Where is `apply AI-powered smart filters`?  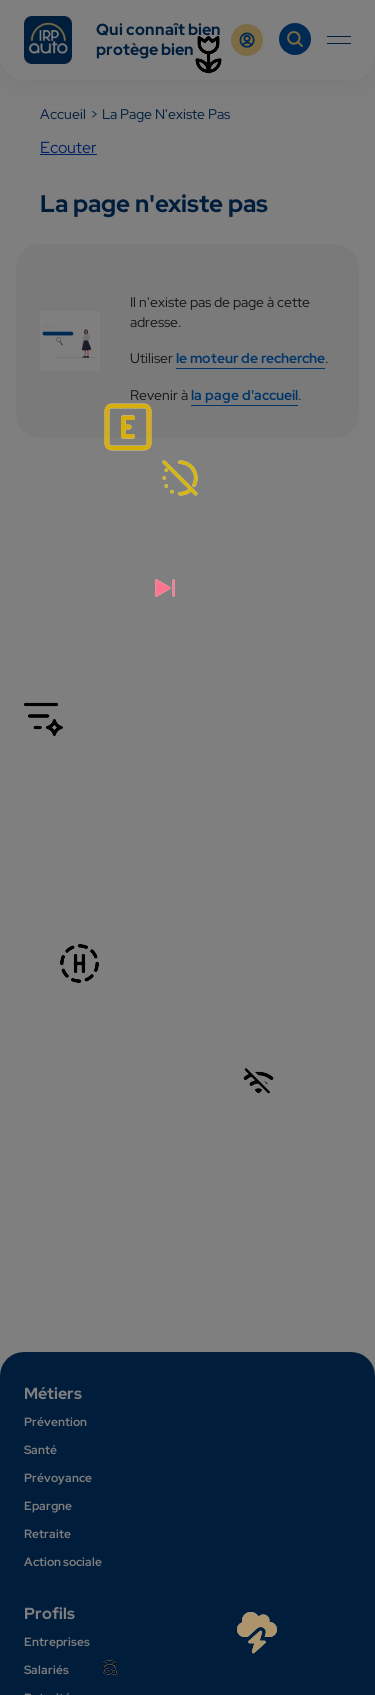
apply AI-powered smart filters is located at coordinates (41, 716).